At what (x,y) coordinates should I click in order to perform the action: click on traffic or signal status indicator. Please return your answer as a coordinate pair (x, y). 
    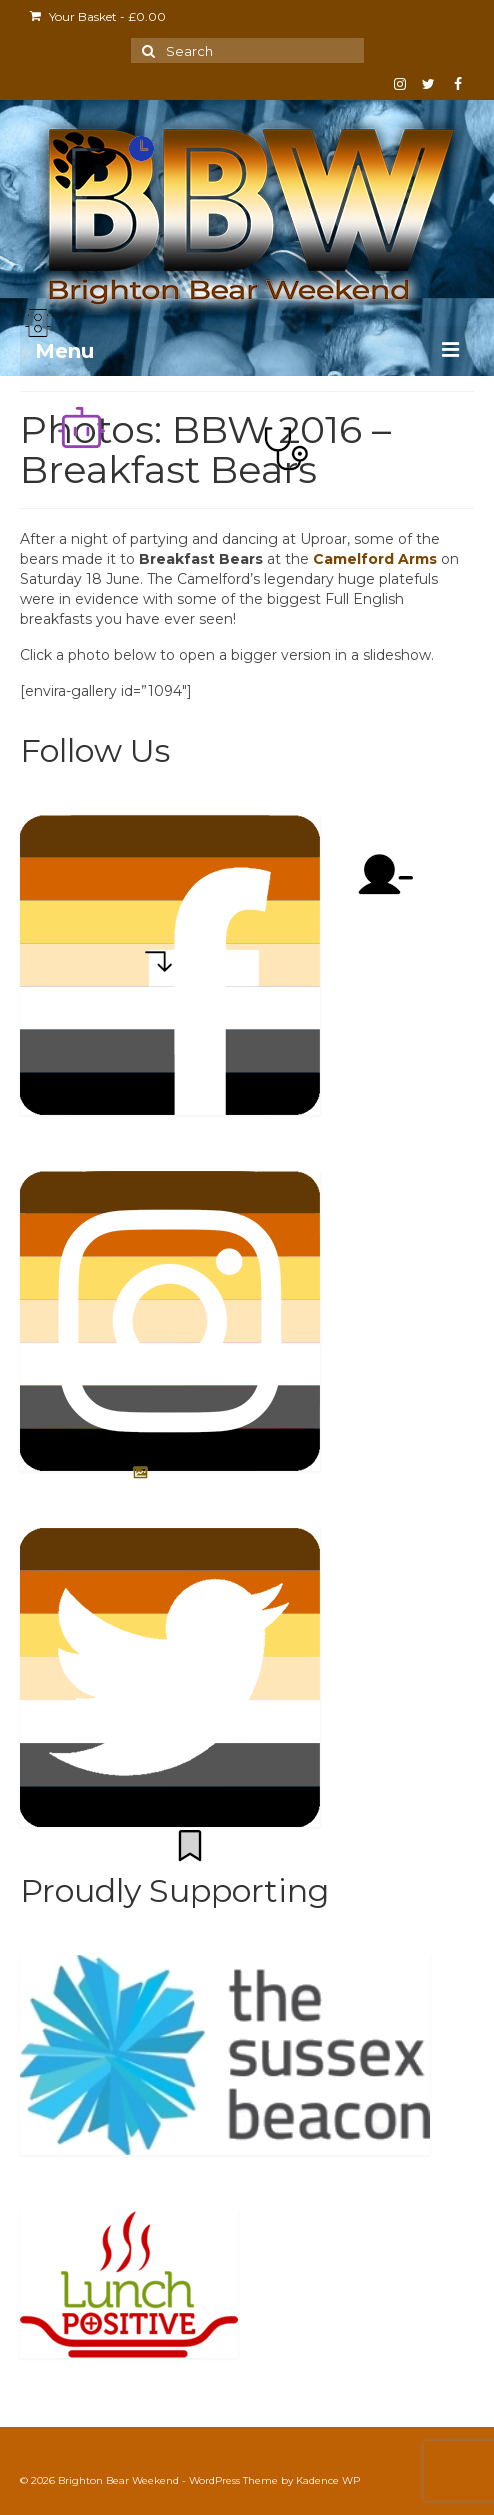
    Looking at the image, I should click on (38, 323).